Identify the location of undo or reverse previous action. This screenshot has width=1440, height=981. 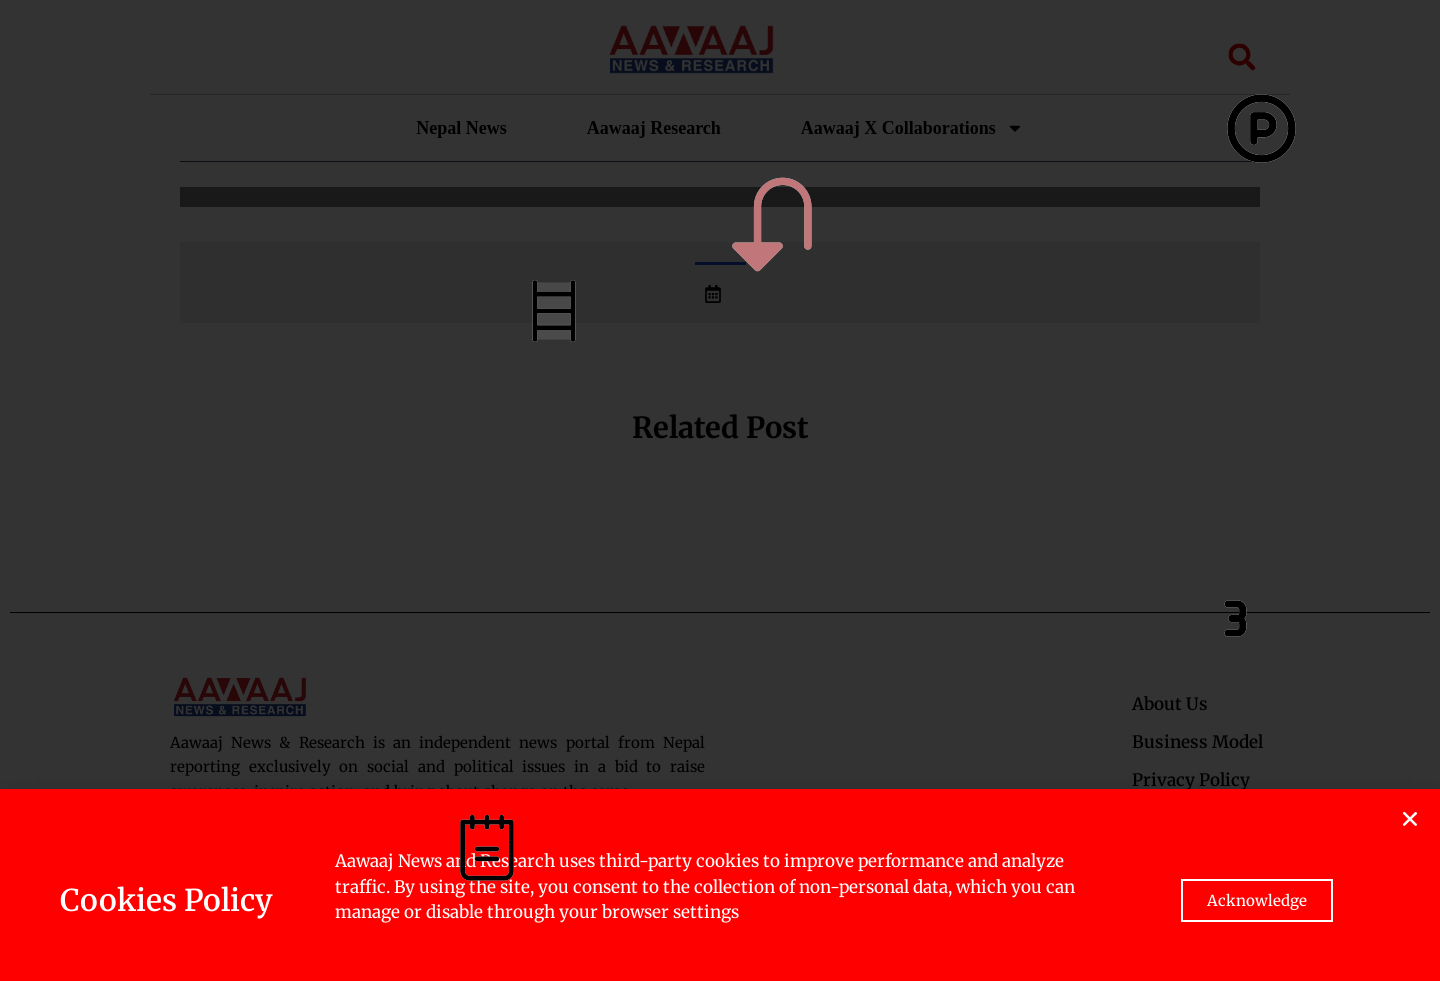
(775, 224).